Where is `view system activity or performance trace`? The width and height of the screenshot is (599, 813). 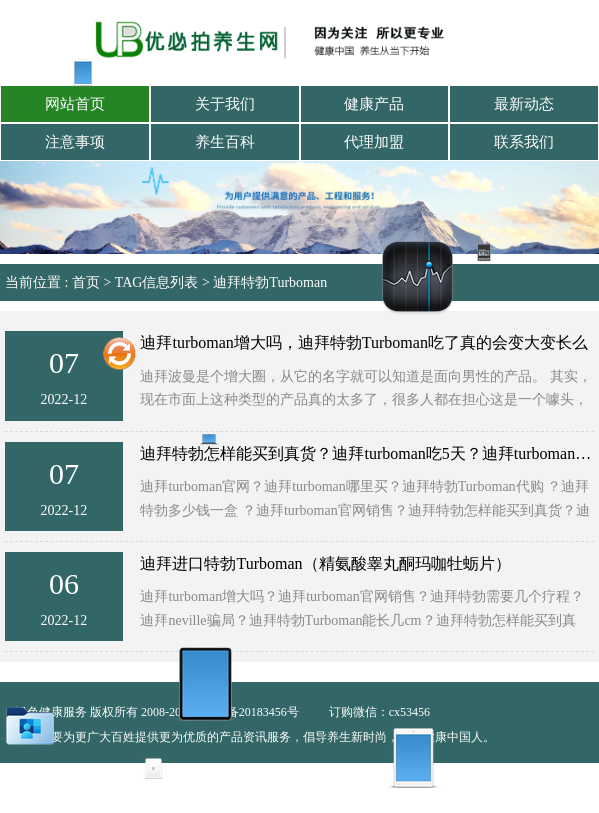 view system activity or performance trace is located at coordinates (155, 180).